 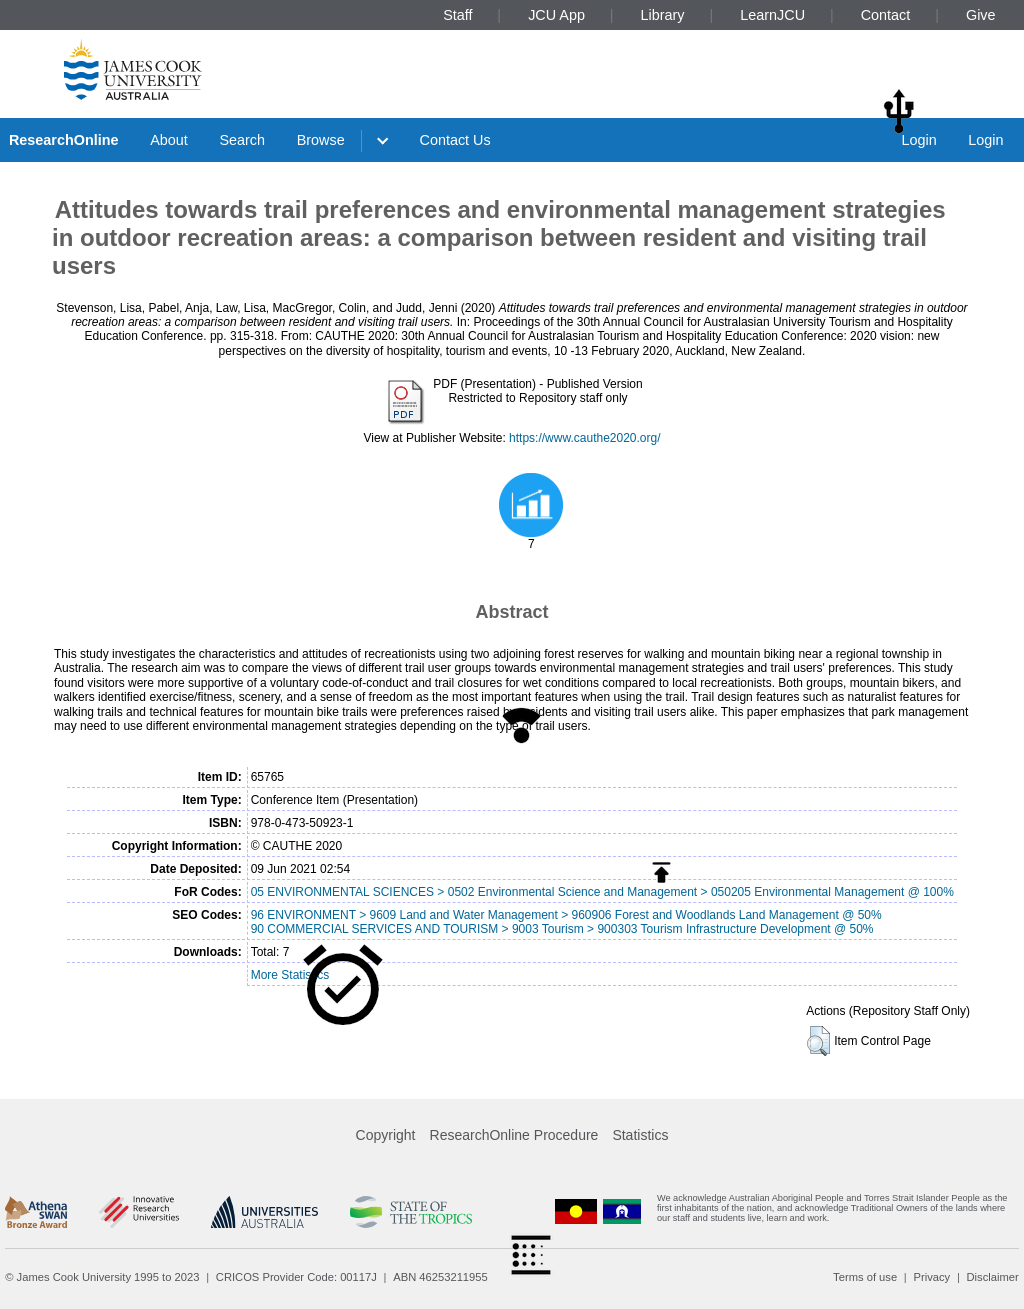 I want to click on connect a USB device, so click(x=899, y=112).